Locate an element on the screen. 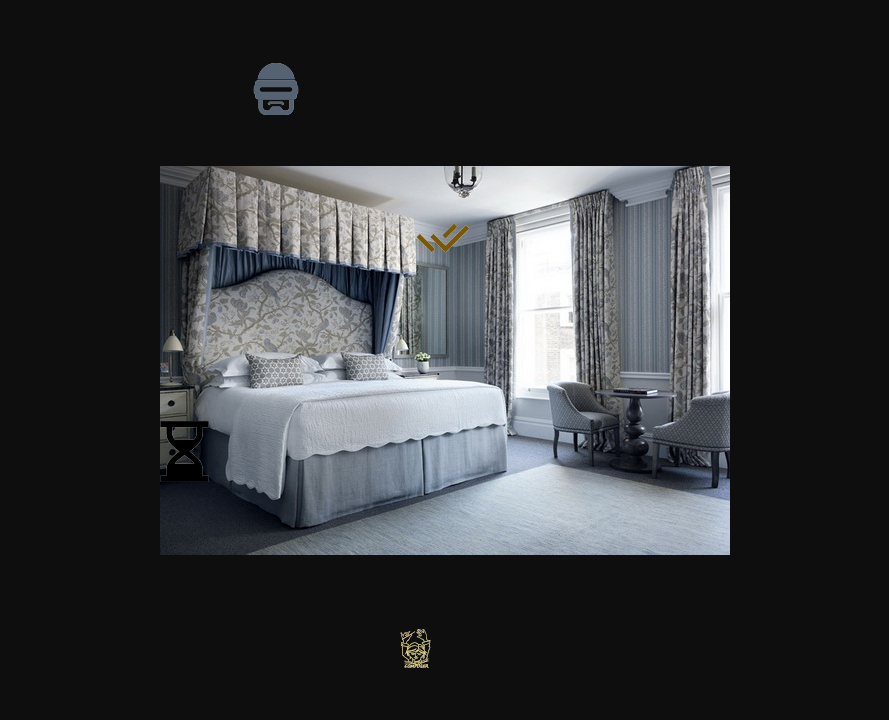 This screenshot has width=889, height=720. rubocop ruby code linter logo is located at coordinates (276, 89).